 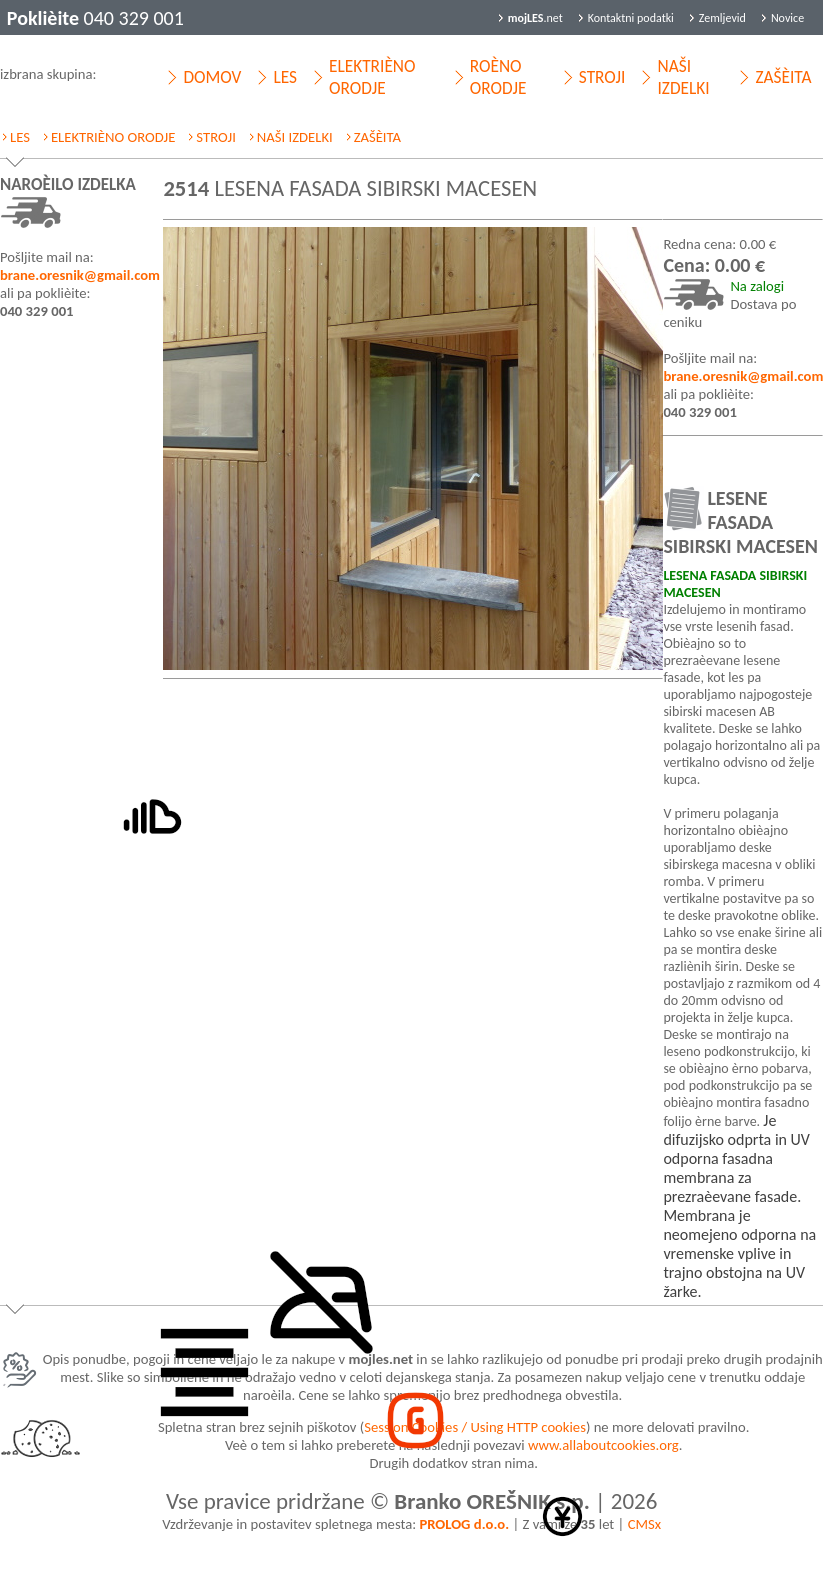 What do you see at coordinates (152, 816) in the screenshot?
I see `open soundcloud` at bounding box center [152, 816].